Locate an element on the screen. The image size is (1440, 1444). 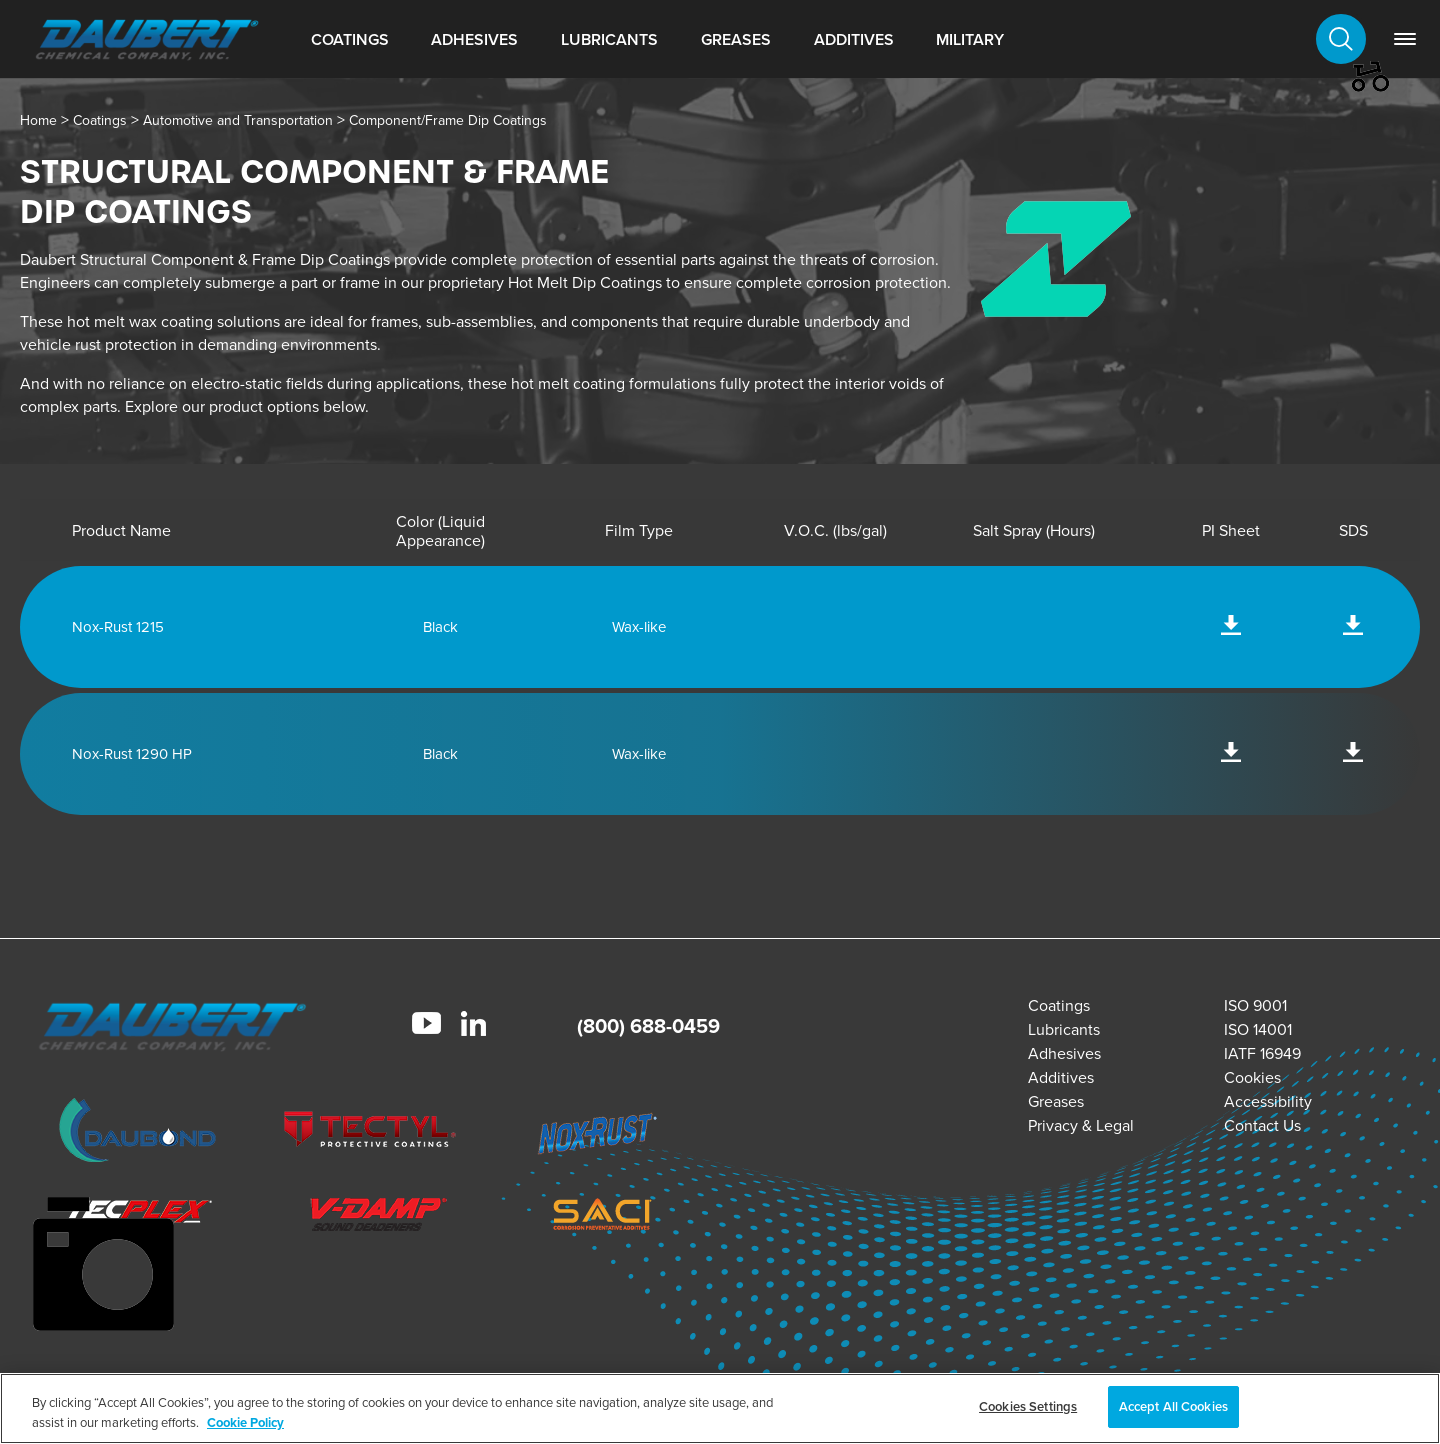
zincsearch logo is located at coordinates (1056, 259).